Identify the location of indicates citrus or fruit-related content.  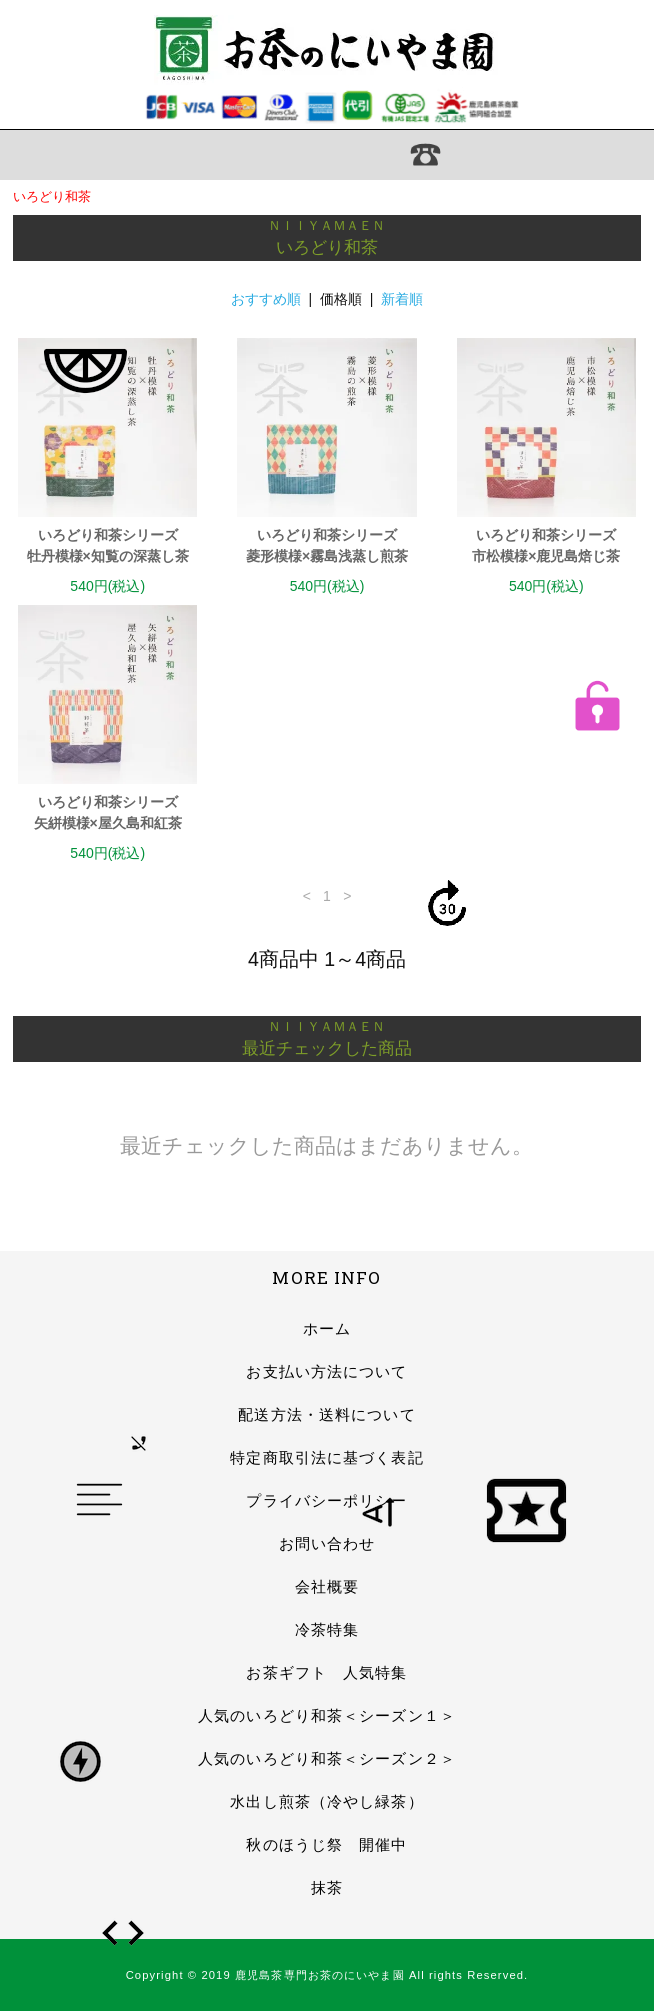
(85, 364).